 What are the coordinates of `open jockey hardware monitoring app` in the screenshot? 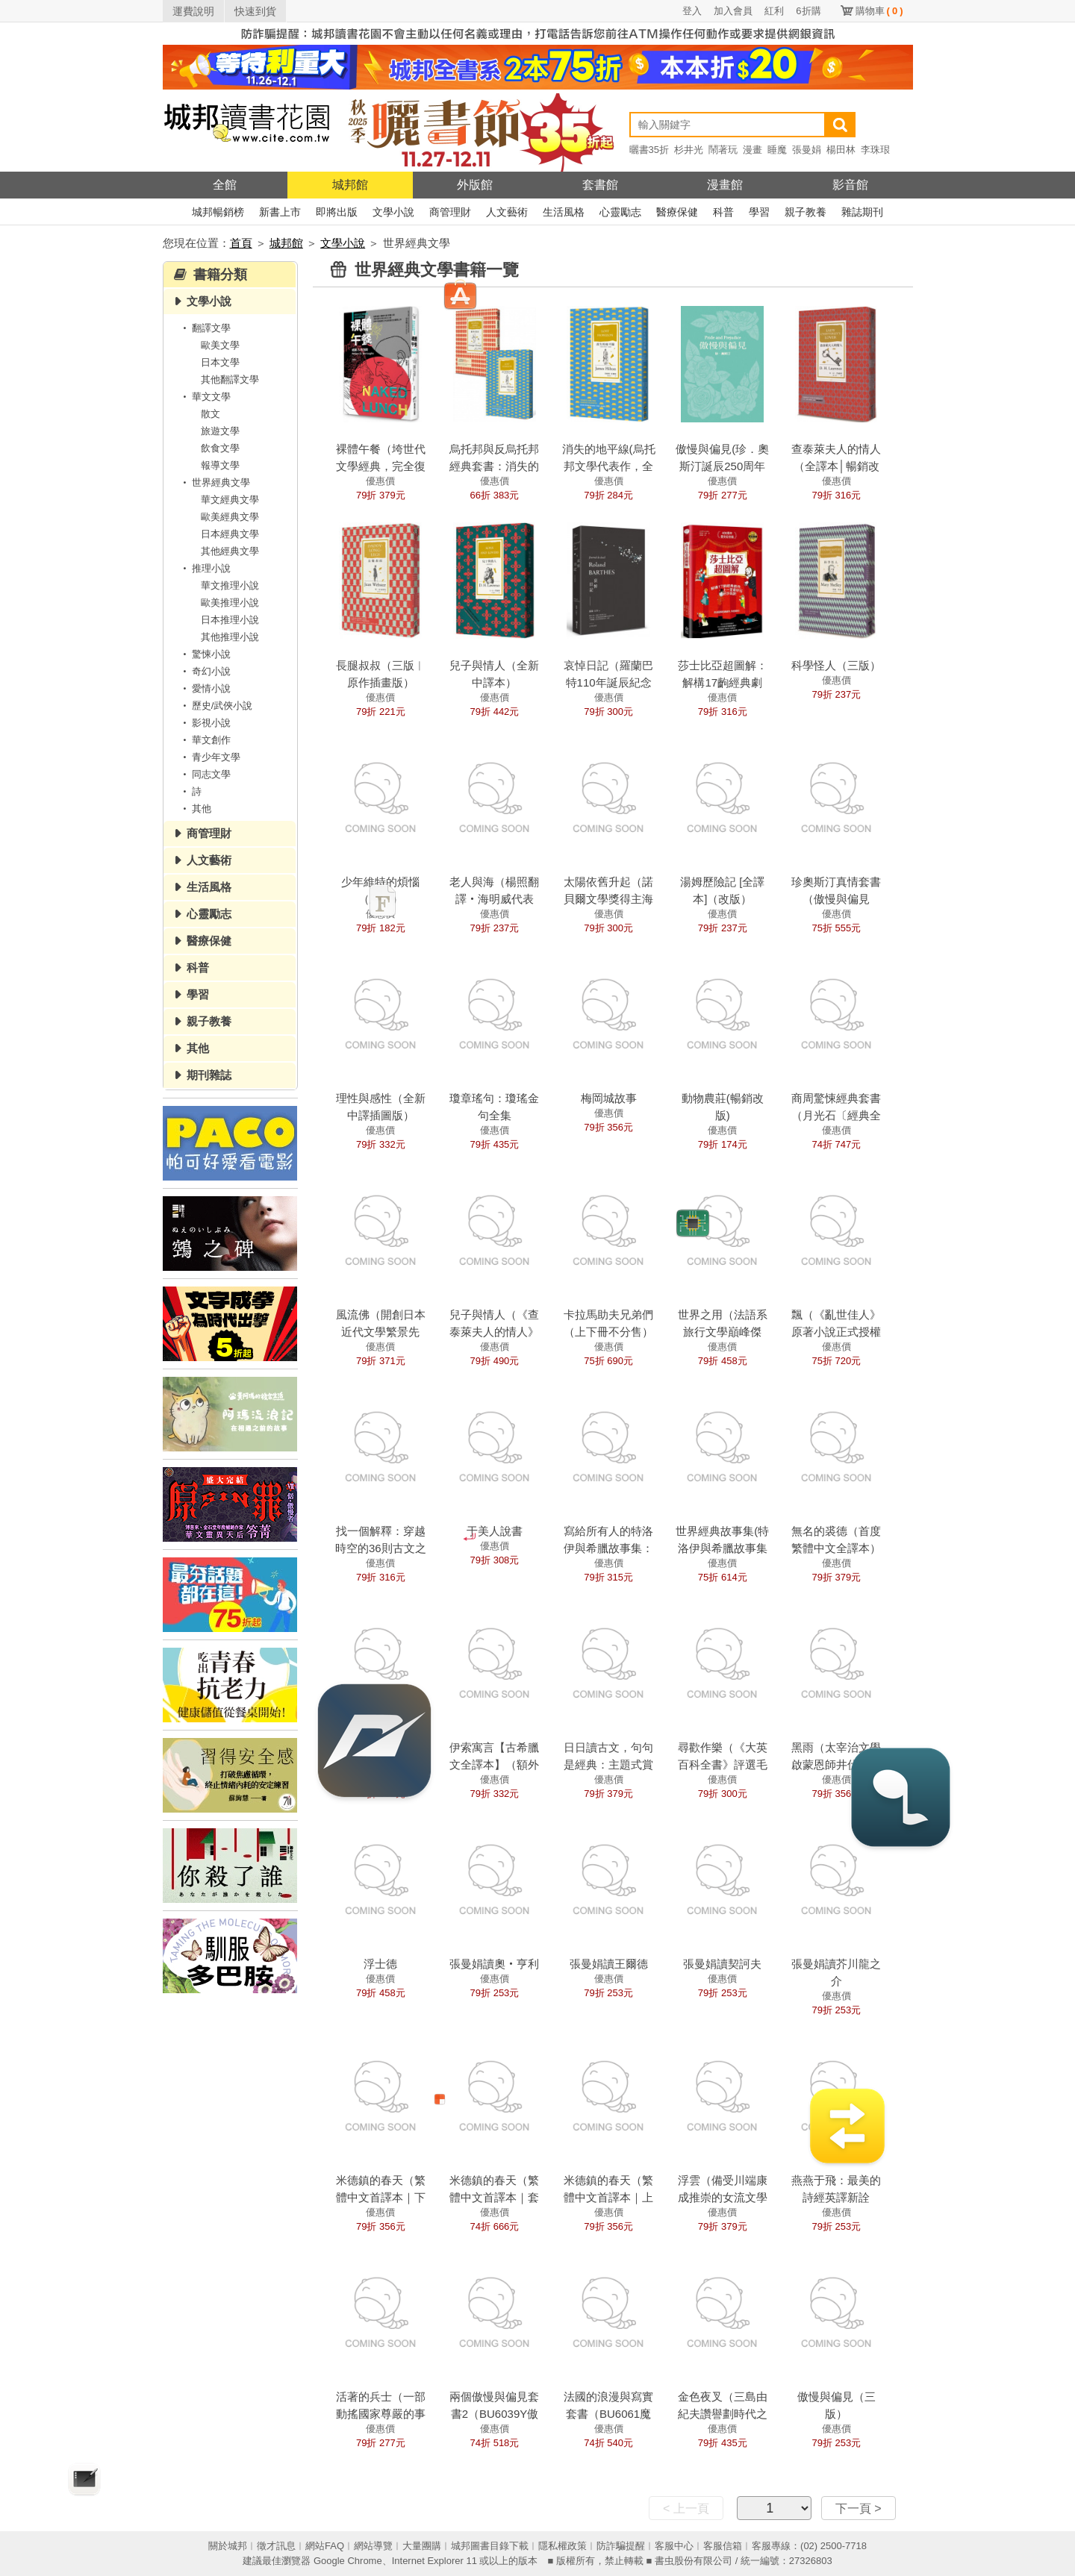 It's located at (693, 1223).